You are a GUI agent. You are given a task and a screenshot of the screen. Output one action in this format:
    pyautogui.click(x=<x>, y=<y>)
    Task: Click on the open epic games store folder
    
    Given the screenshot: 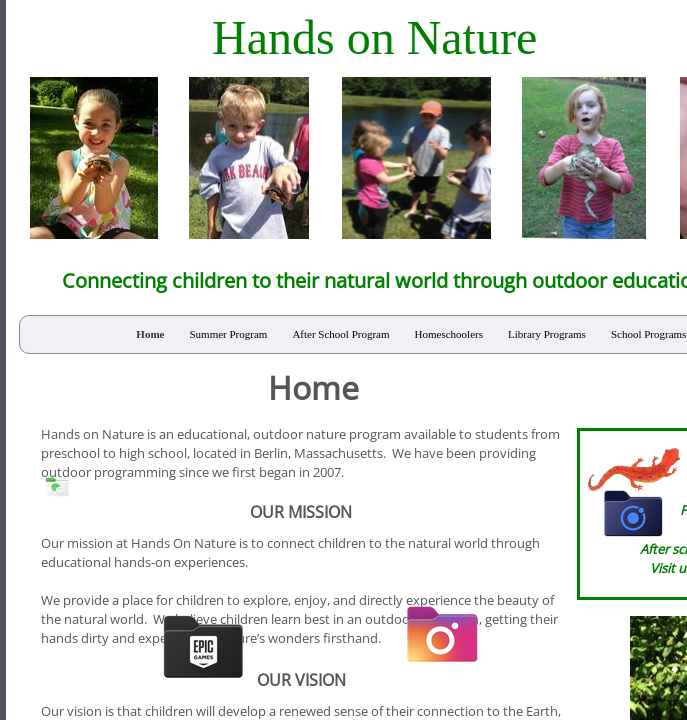 What is the action you would take?
    pyautogui.click(x=203, y=649)
    